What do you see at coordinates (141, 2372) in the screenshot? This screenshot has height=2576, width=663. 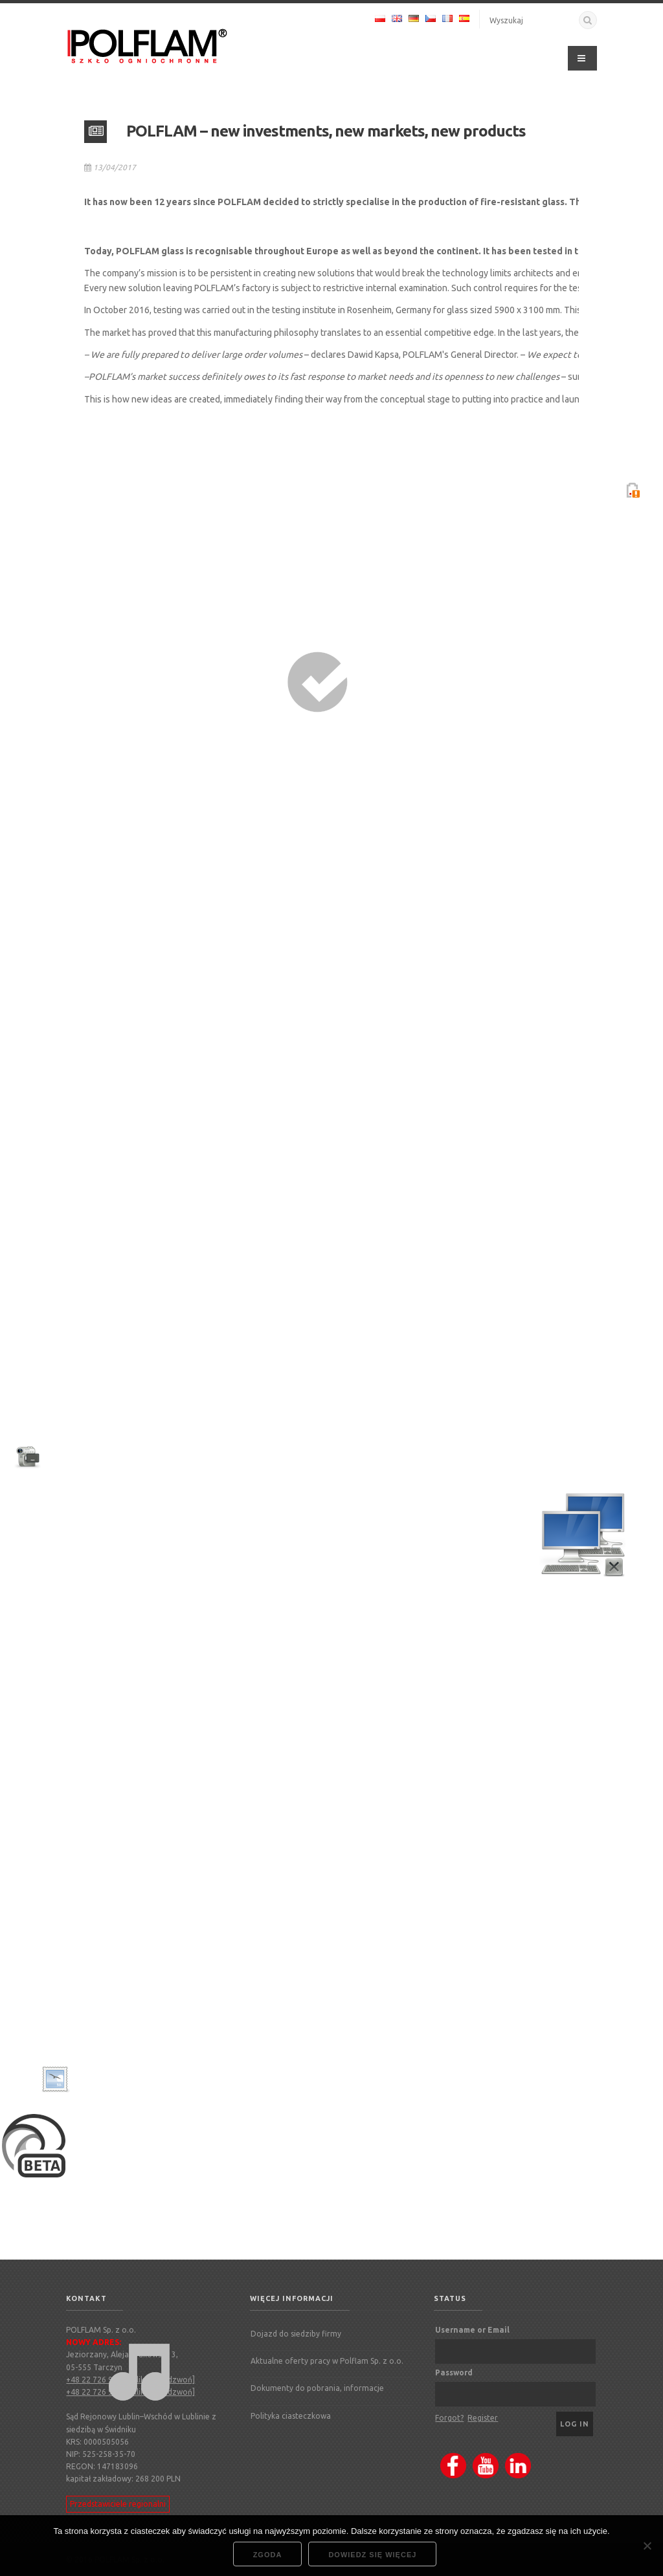 I see `audio file type indicator` at bounding box center [141, 2372].